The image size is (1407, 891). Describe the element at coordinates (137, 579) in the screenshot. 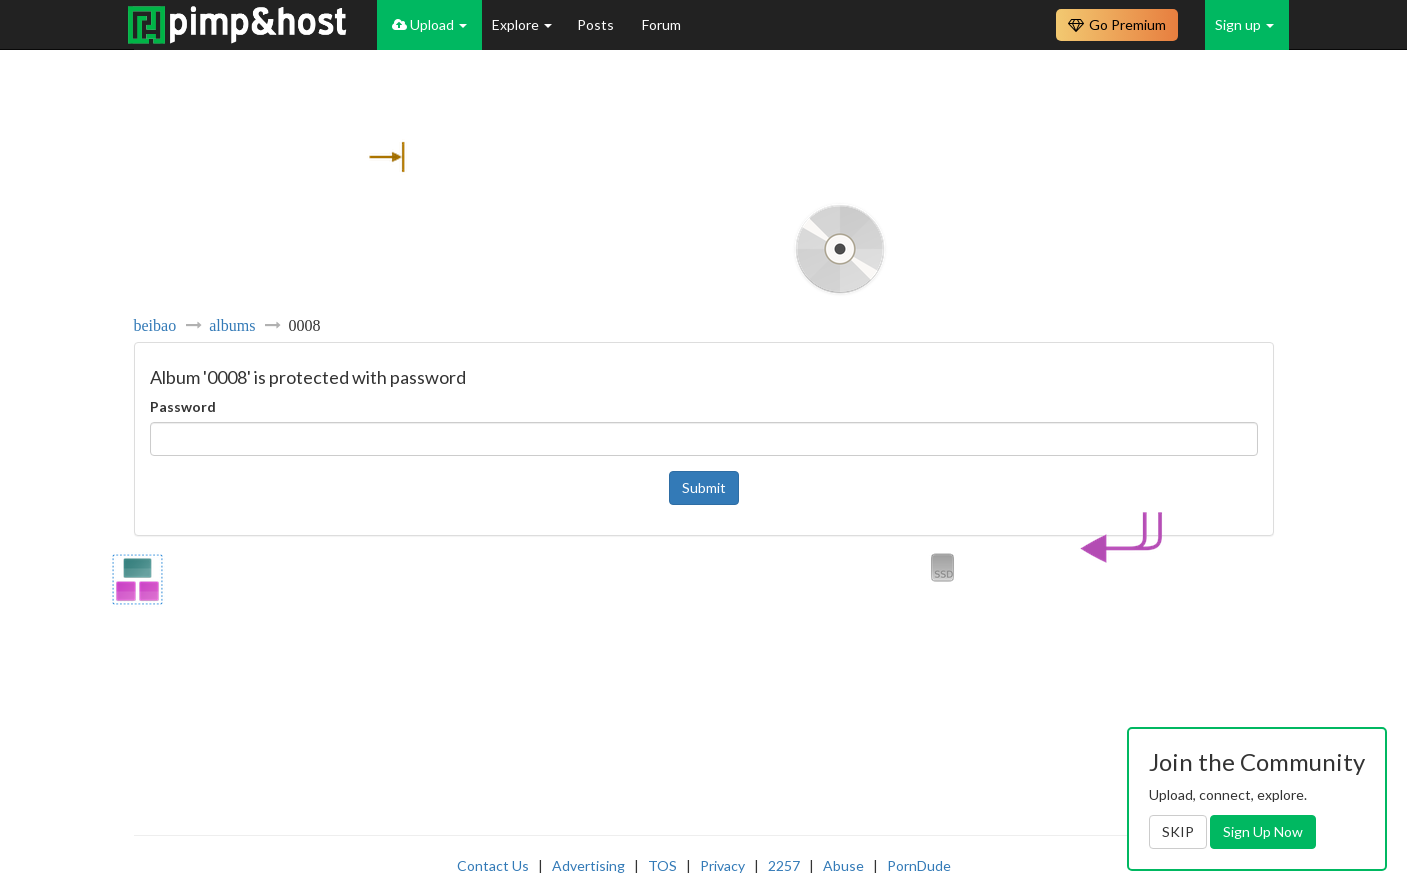

I see `select all items in the current view` at that location.